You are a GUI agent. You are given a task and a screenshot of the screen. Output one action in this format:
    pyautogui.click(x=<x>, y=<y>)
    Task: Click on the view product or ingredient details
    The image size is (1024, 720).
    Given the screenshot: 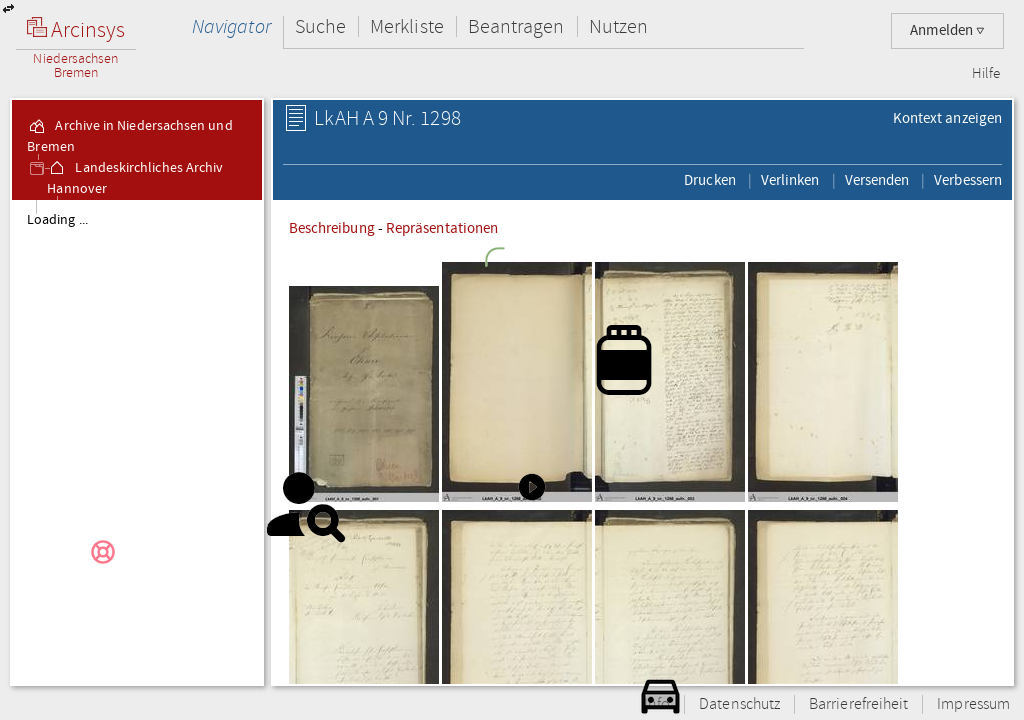 What is the action you would take?
    pyautogui.click(x=624, y=360)
    